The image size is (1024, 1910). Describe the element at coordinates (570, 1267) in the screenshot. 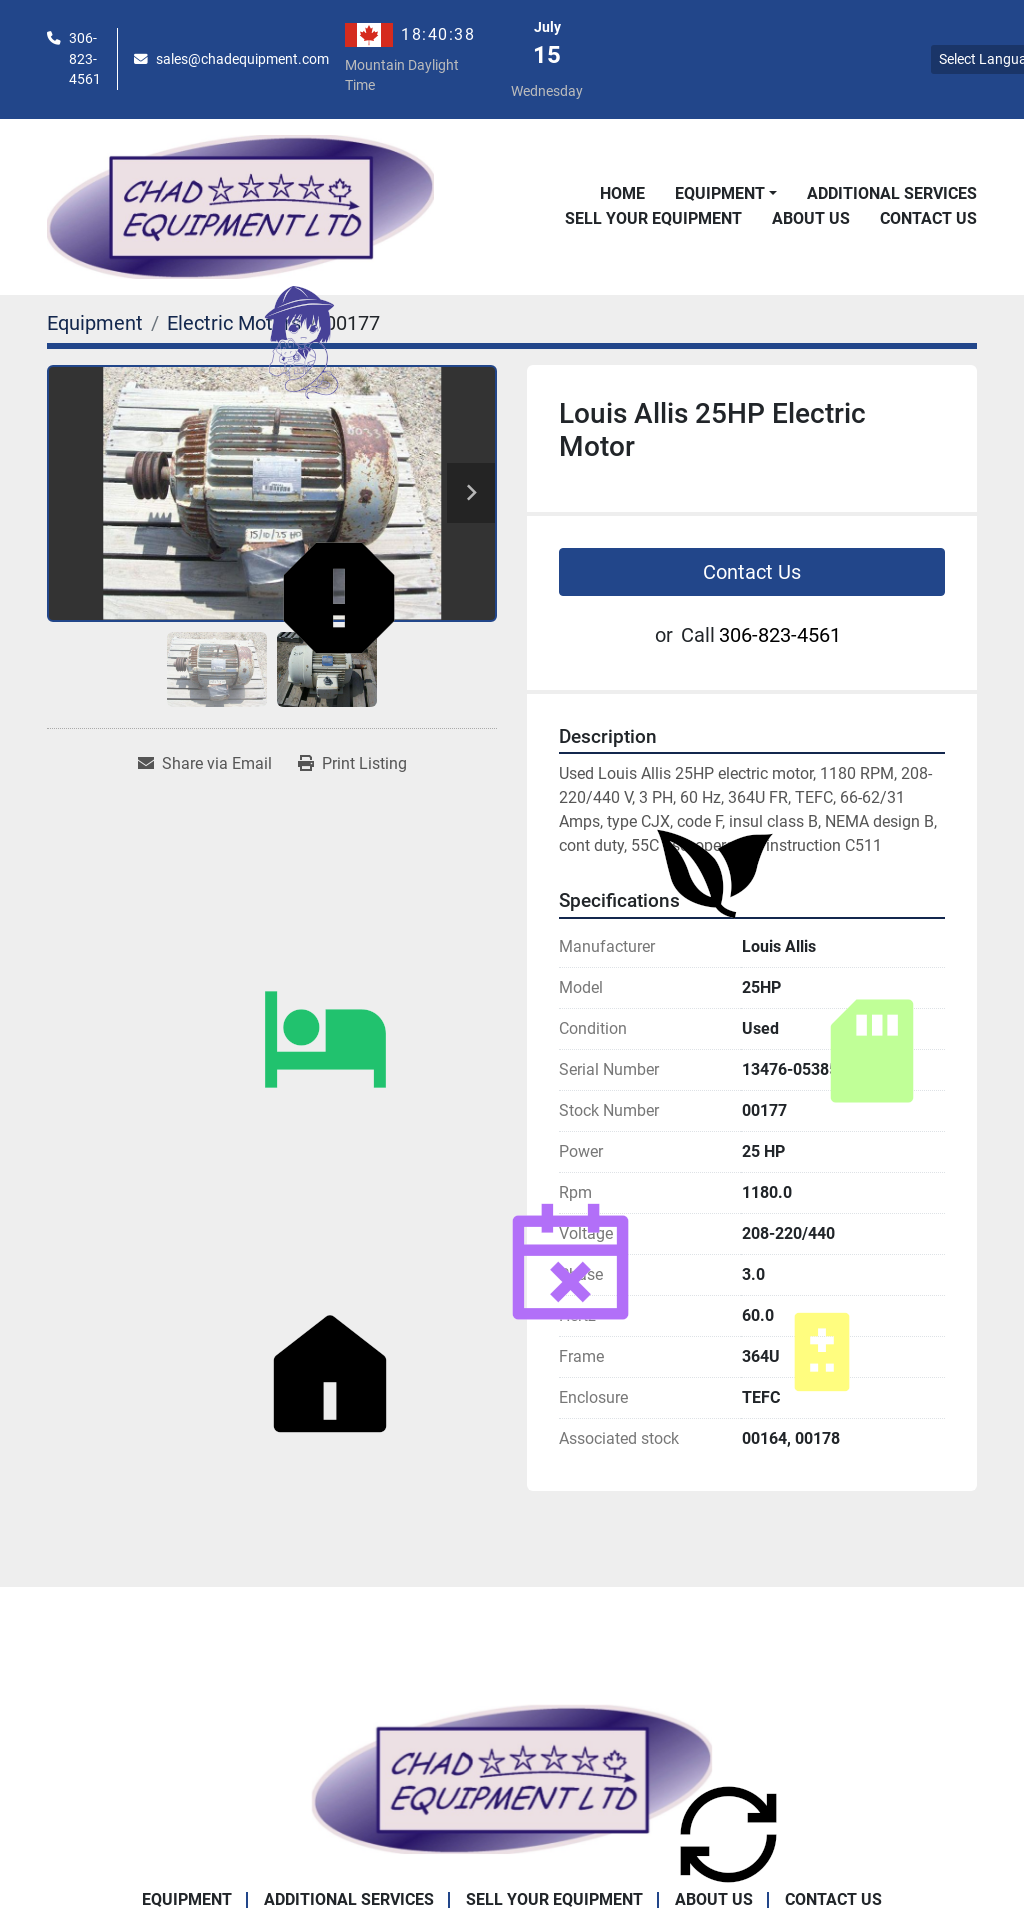

I see `cancel or delete a scheduled event` at that location.